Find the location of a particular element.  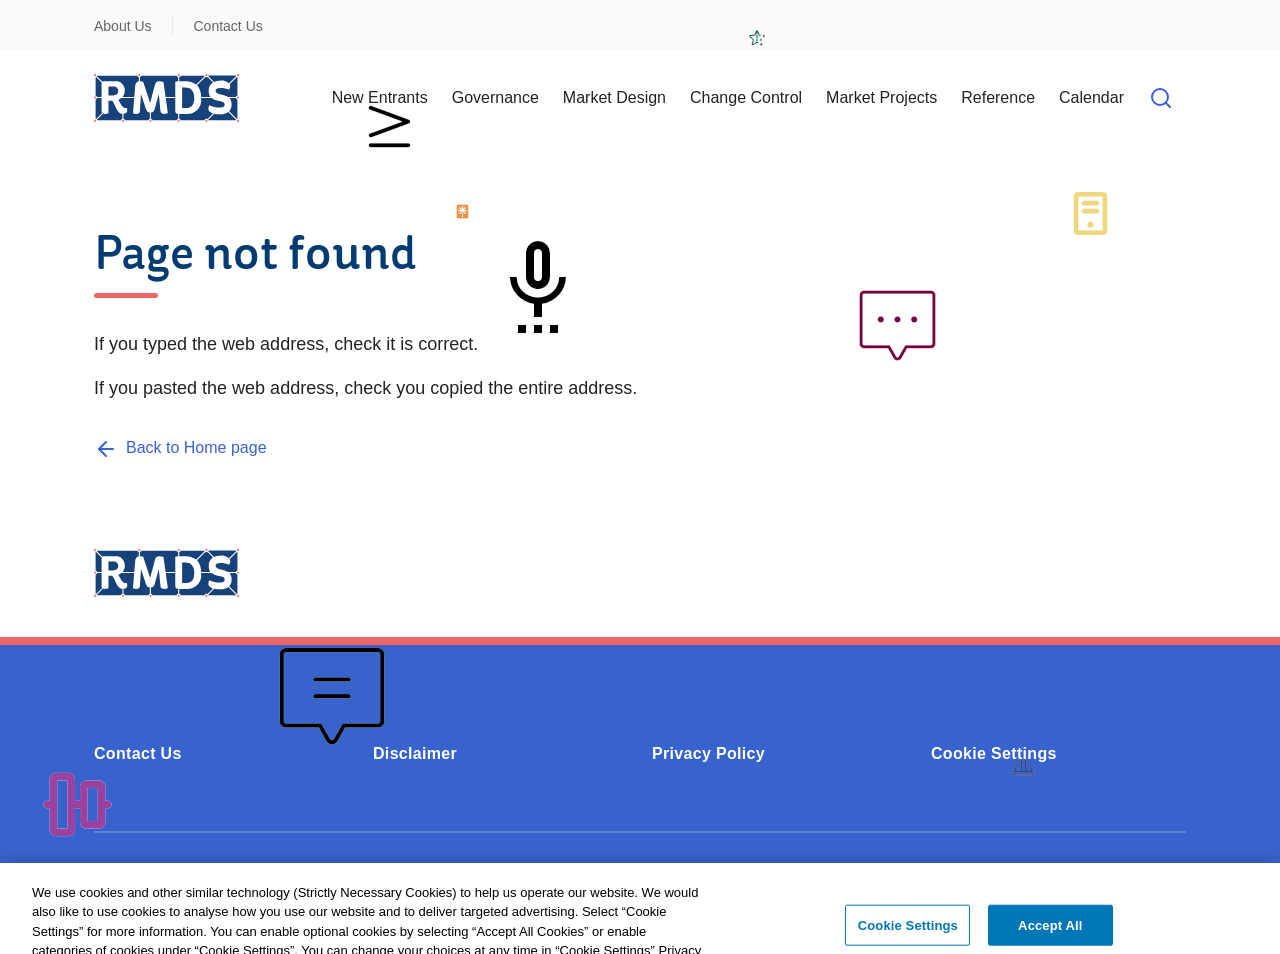

indicates a partial or half rating is located at coordinates (757, 38).